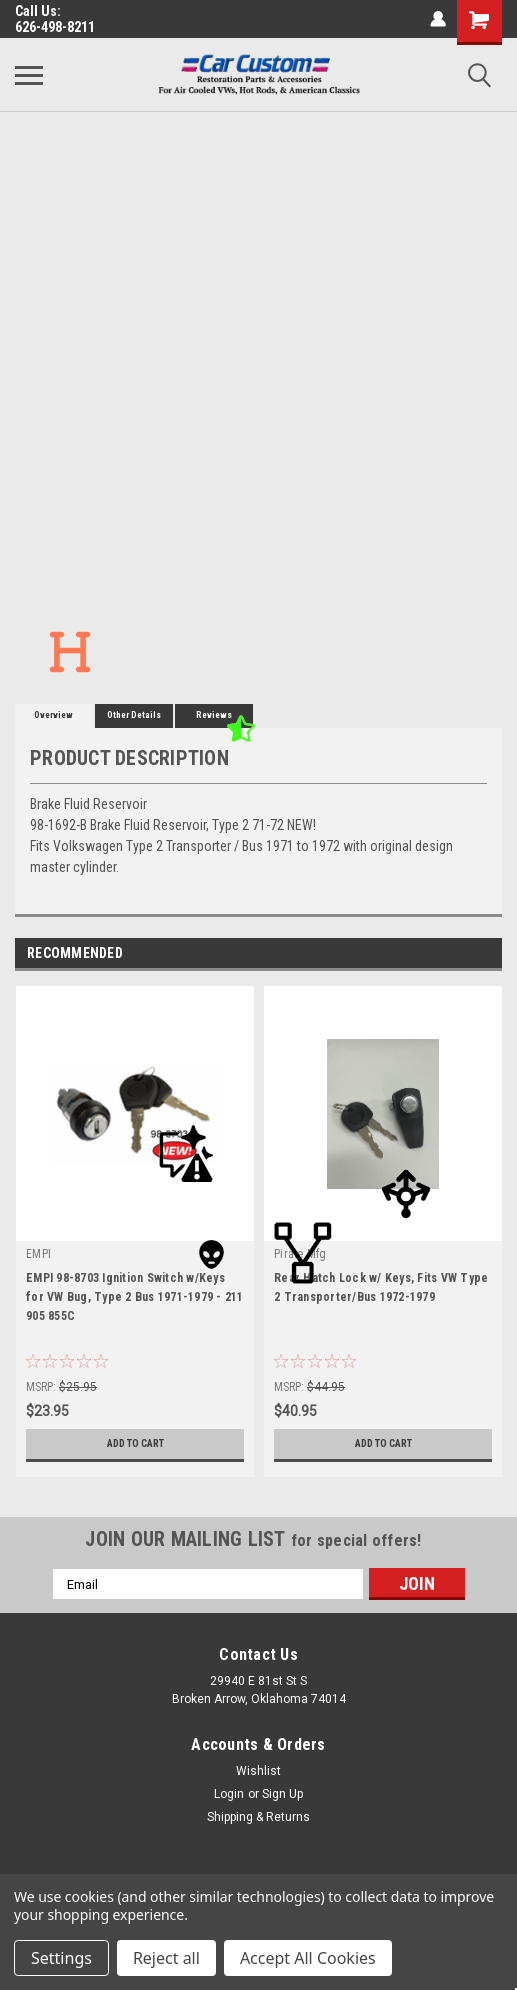 This screenshot has height=1990, width=517. What do you see at coordinates (184, 1153) in the screenshot?
I see `AI chat feature experiencing an issue or error` at bounding box center [184, 1153].